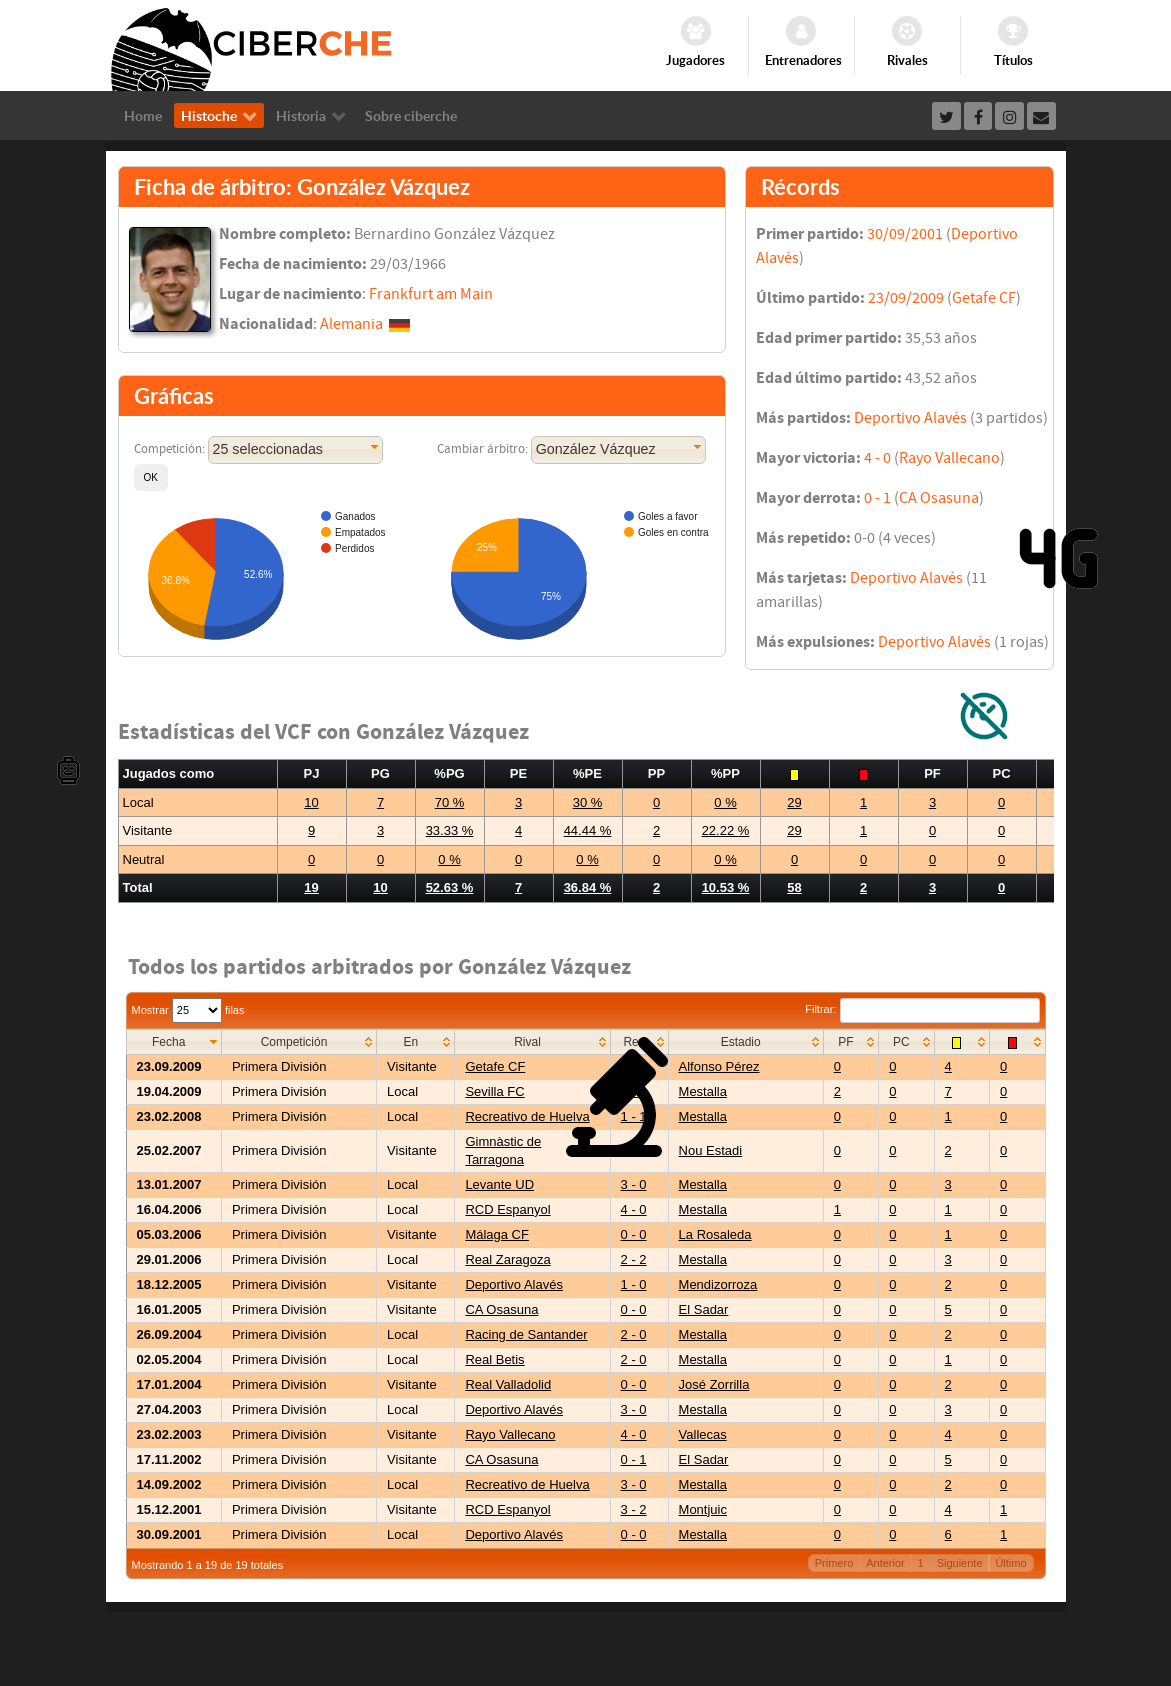  Describe the element at coordinates (68, 770) in the screenshot. I see `lego or block-style avatar icon` at that location.